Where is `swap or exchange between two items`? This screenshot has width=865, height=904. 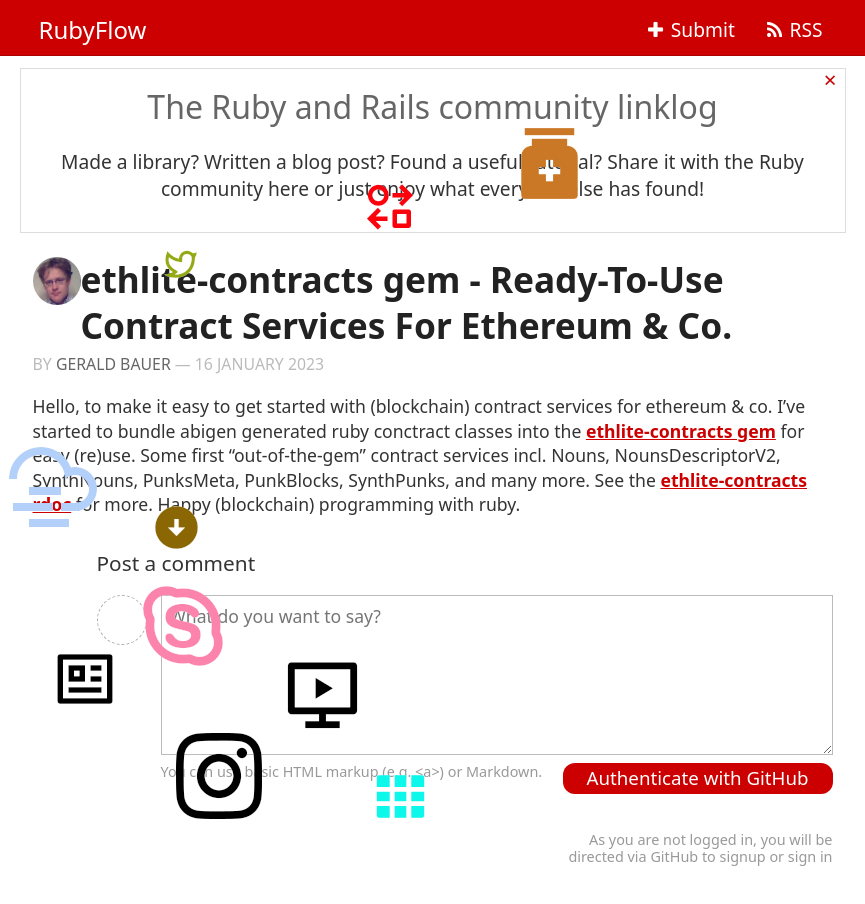
swap or exchange between two items is located at coordinates (390, 207).